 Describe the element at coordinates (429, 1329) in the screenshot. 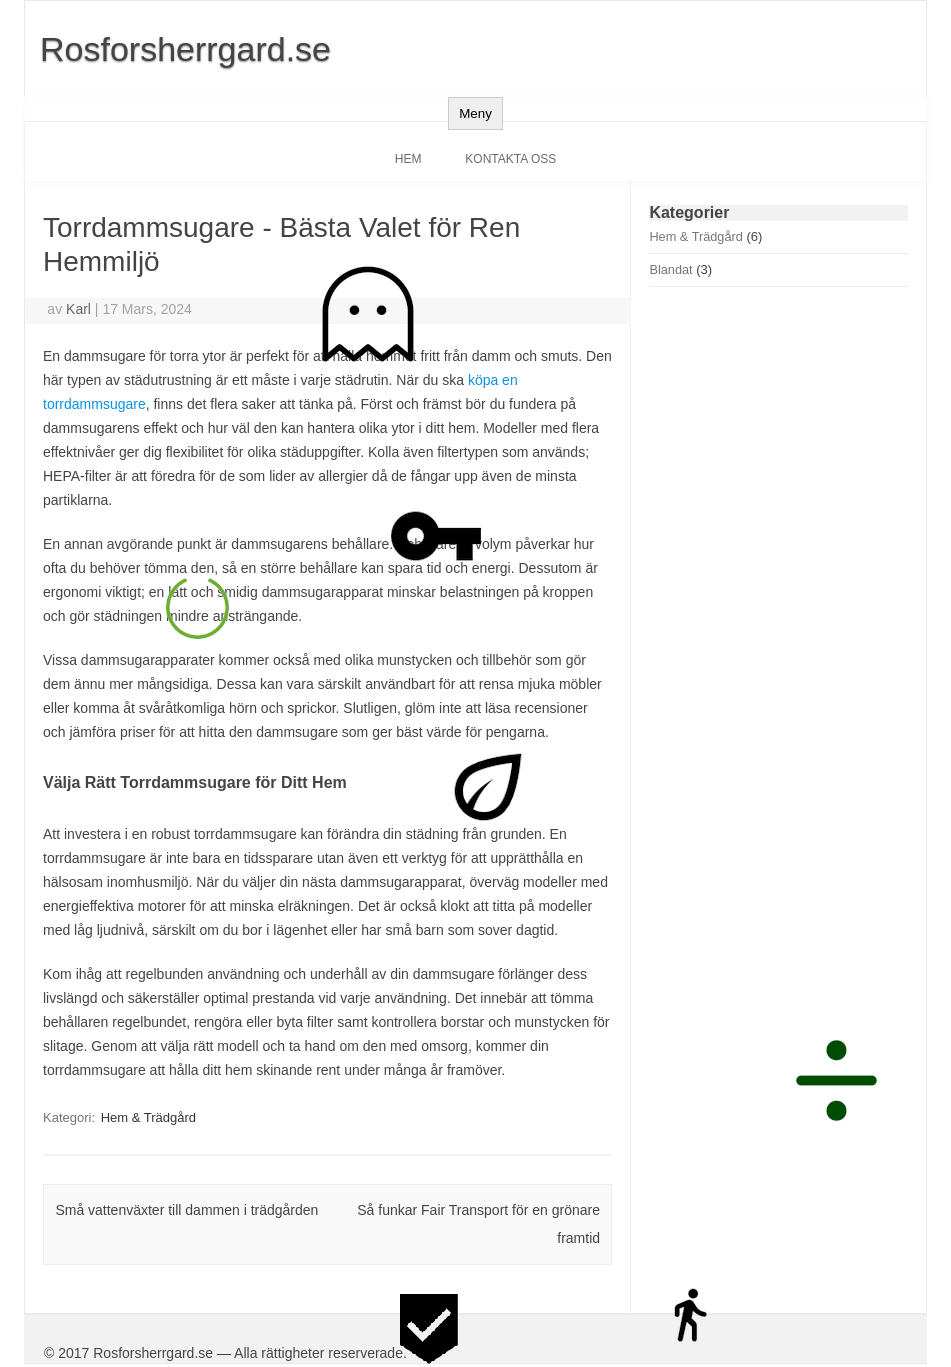

I see `mark location as visited` at that location.